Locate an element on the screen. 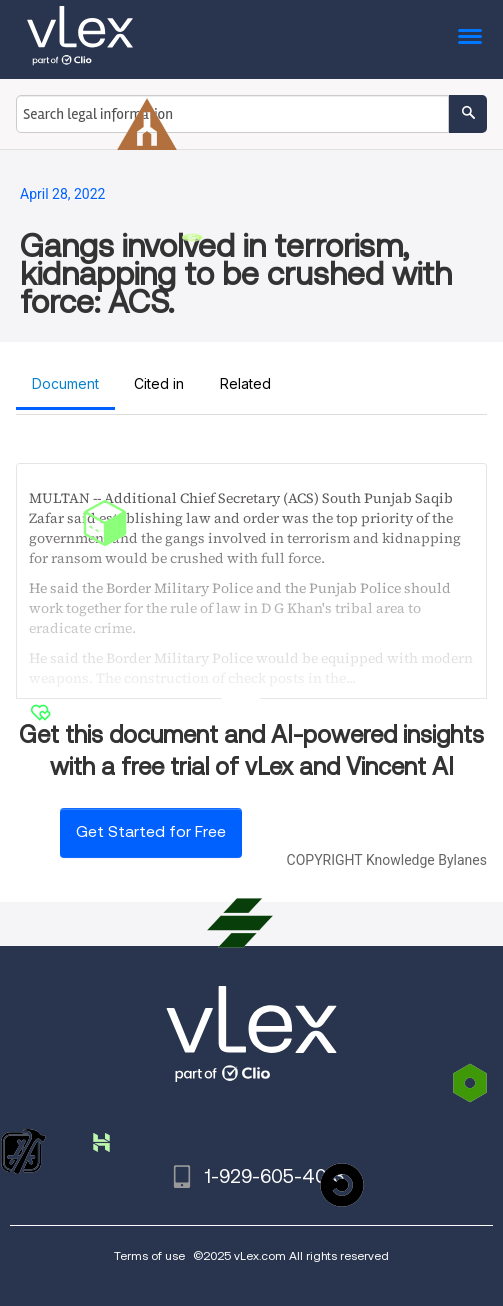 Image resolution: width=503 pixels, height=1306 pixels. access app or system settings is located at coordinates (470, 1083).